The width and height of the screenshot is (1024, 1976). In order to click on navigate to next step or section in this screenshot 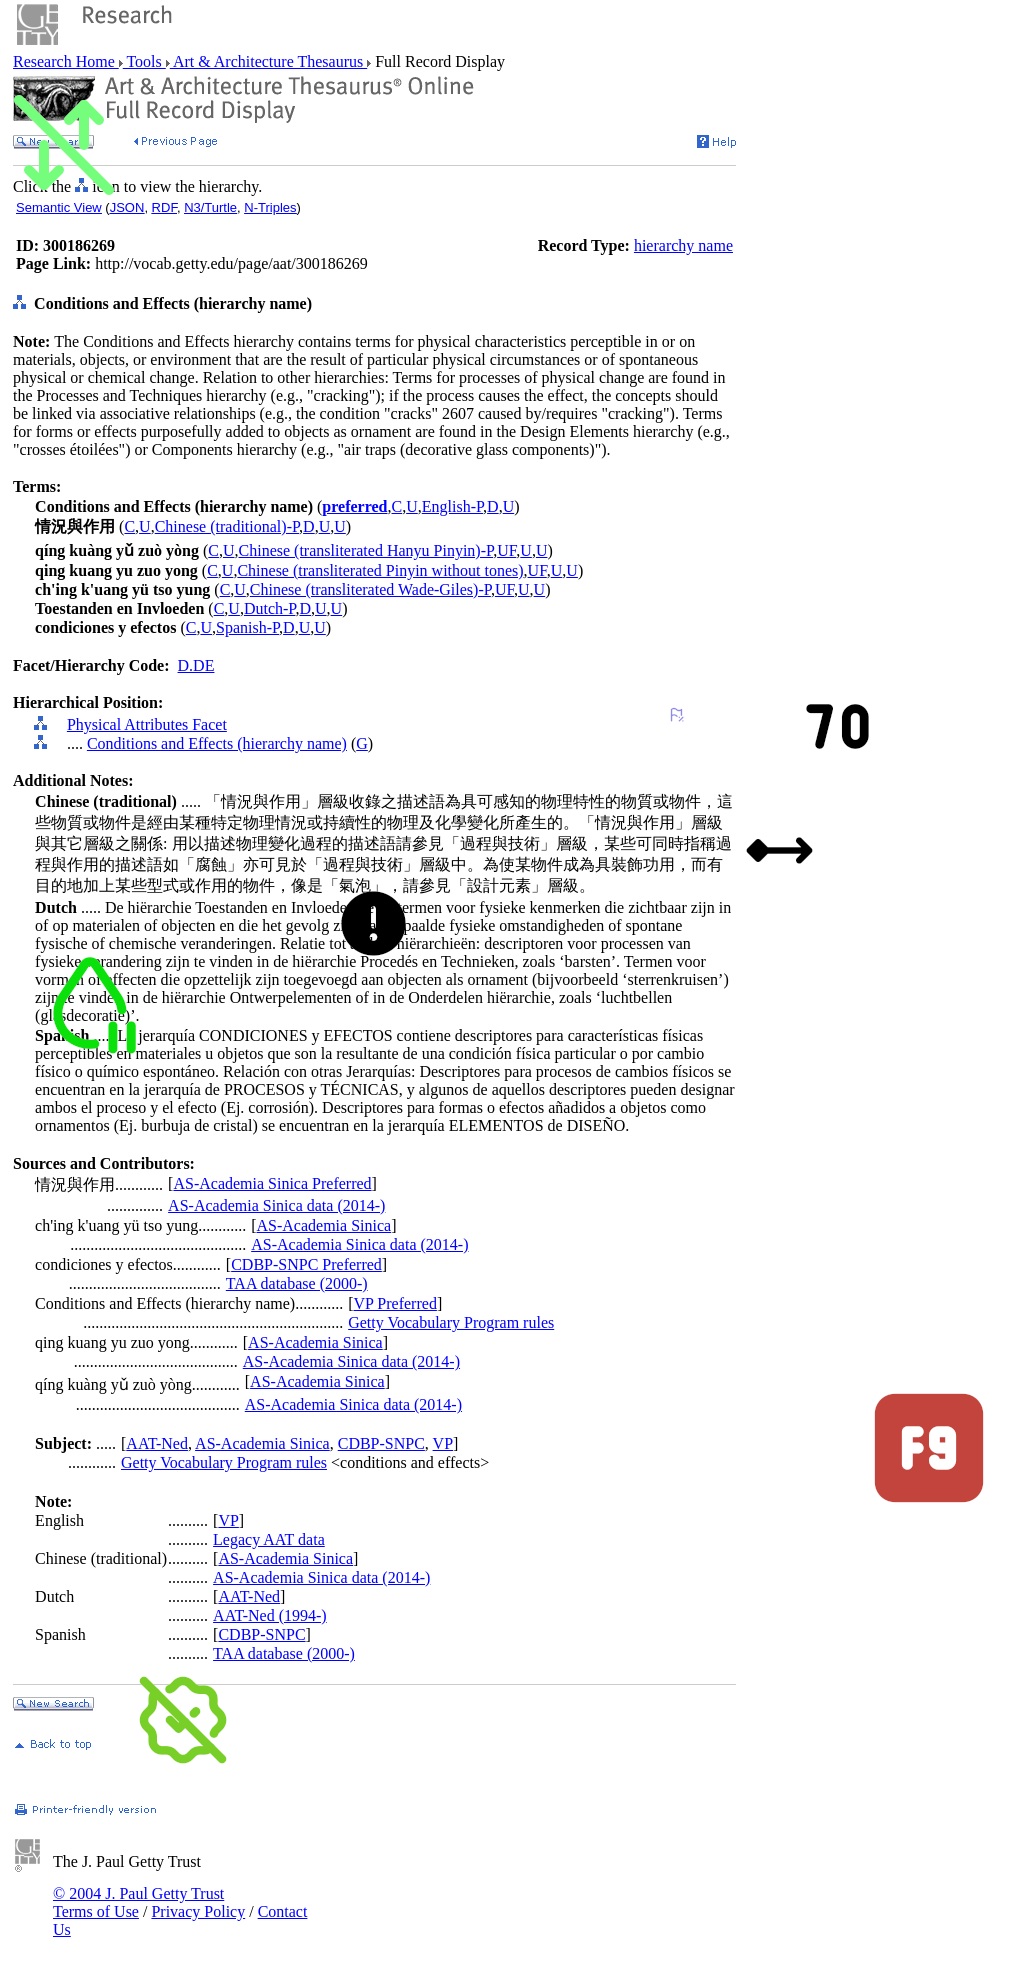, I will do `click(779, 850)`.